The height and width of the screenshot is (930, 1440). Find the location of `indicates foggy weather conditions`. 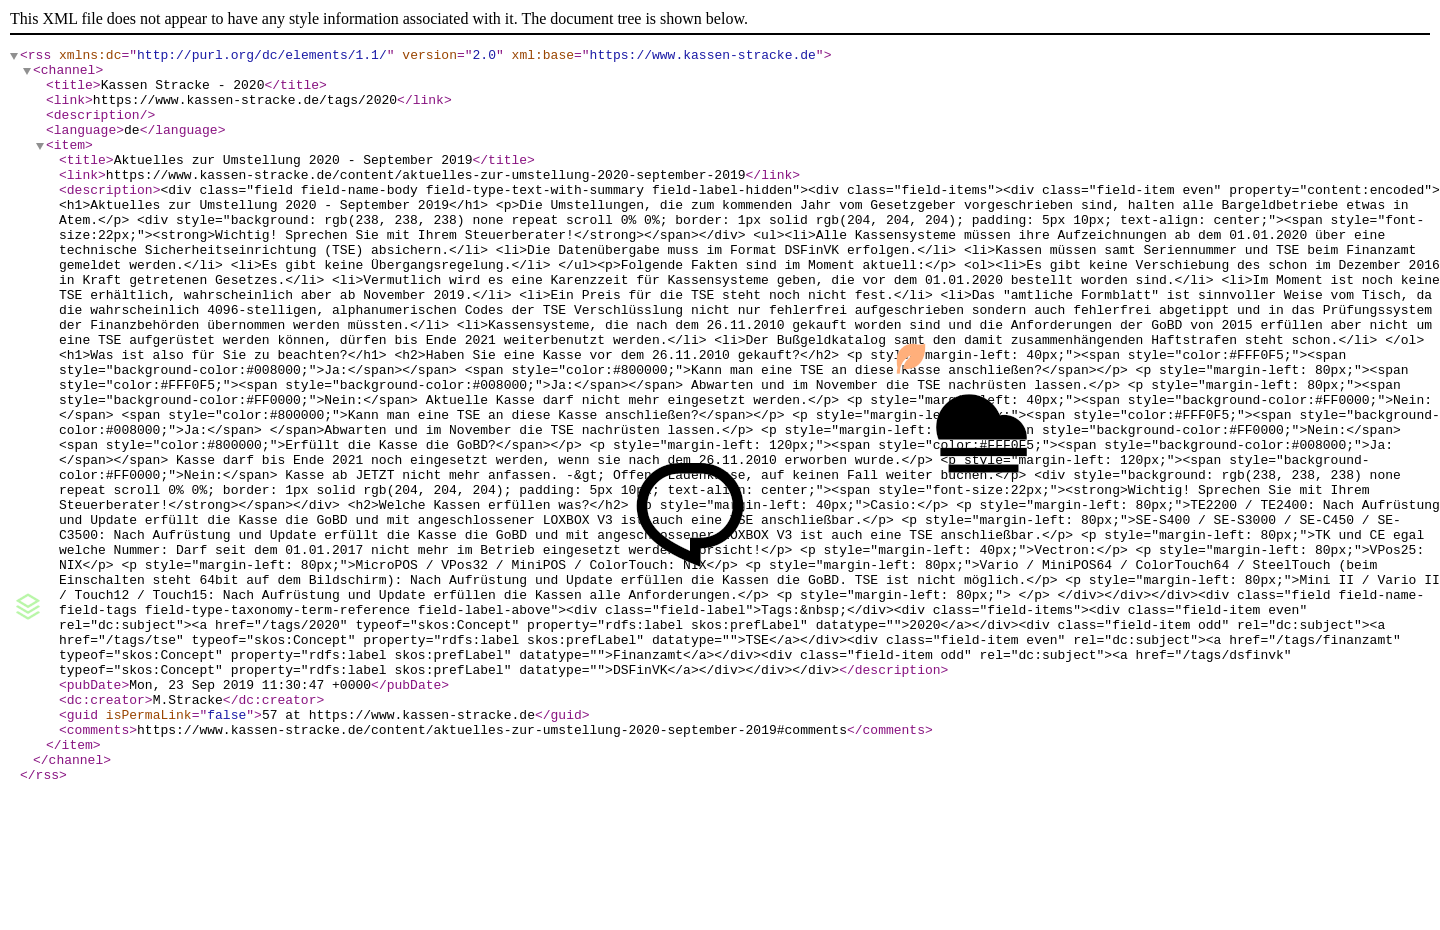

indicates foggy weather conditions is located at coordinates (981, 435).